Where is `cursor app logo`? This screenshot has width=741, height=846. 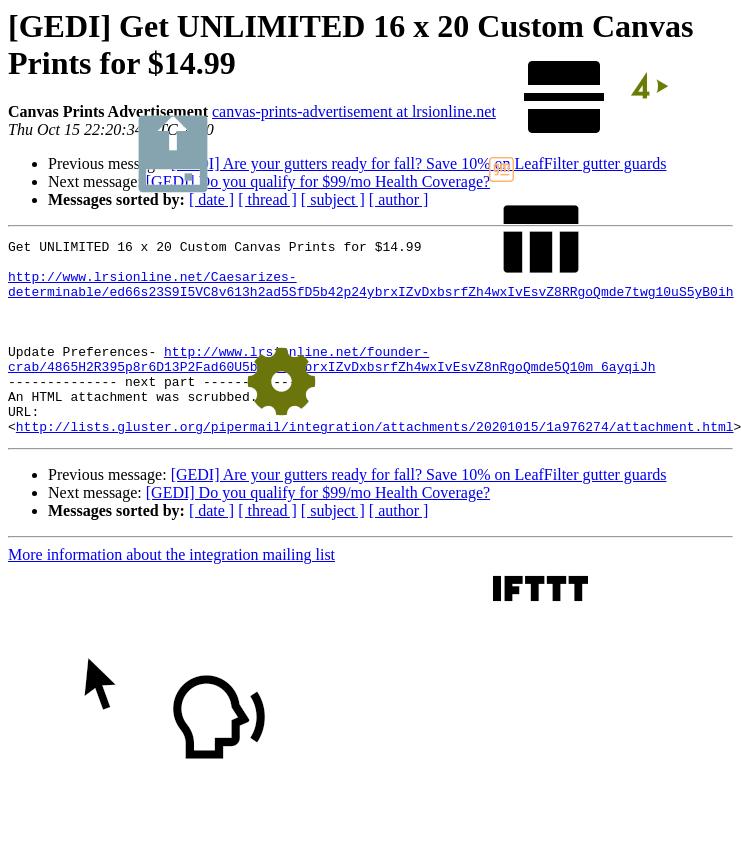 cursor app logo is located at coordinates (97, 684).